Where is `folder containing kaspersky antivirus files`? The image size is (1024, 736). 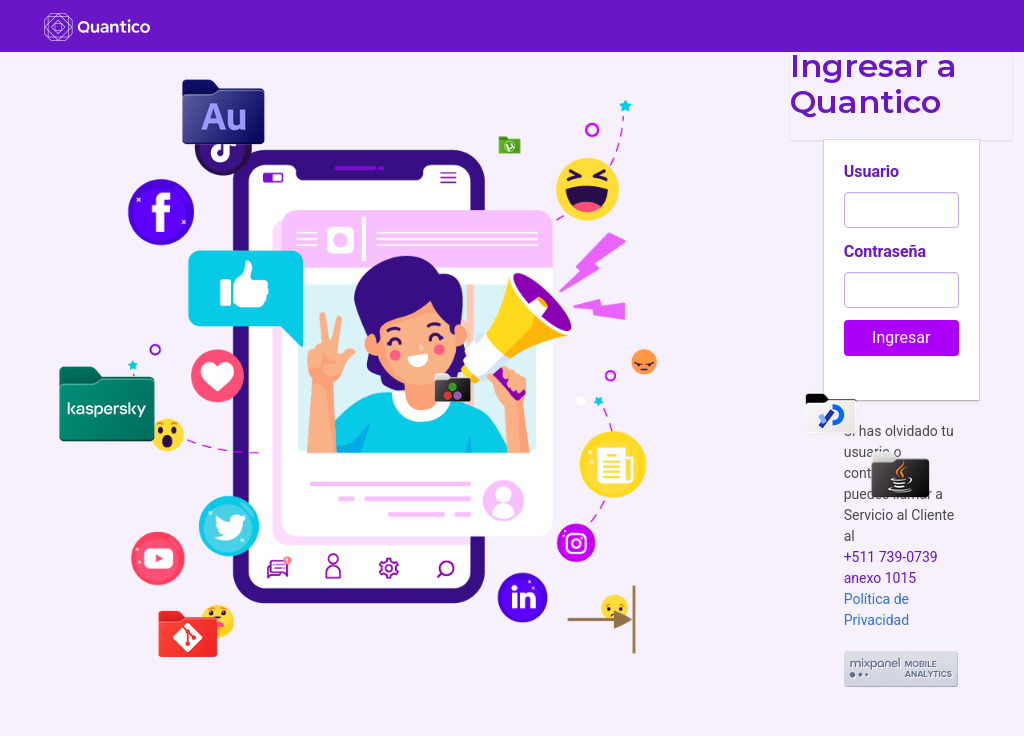 folder containing kaspersky antivirus files is located at coordinates (106, 406).